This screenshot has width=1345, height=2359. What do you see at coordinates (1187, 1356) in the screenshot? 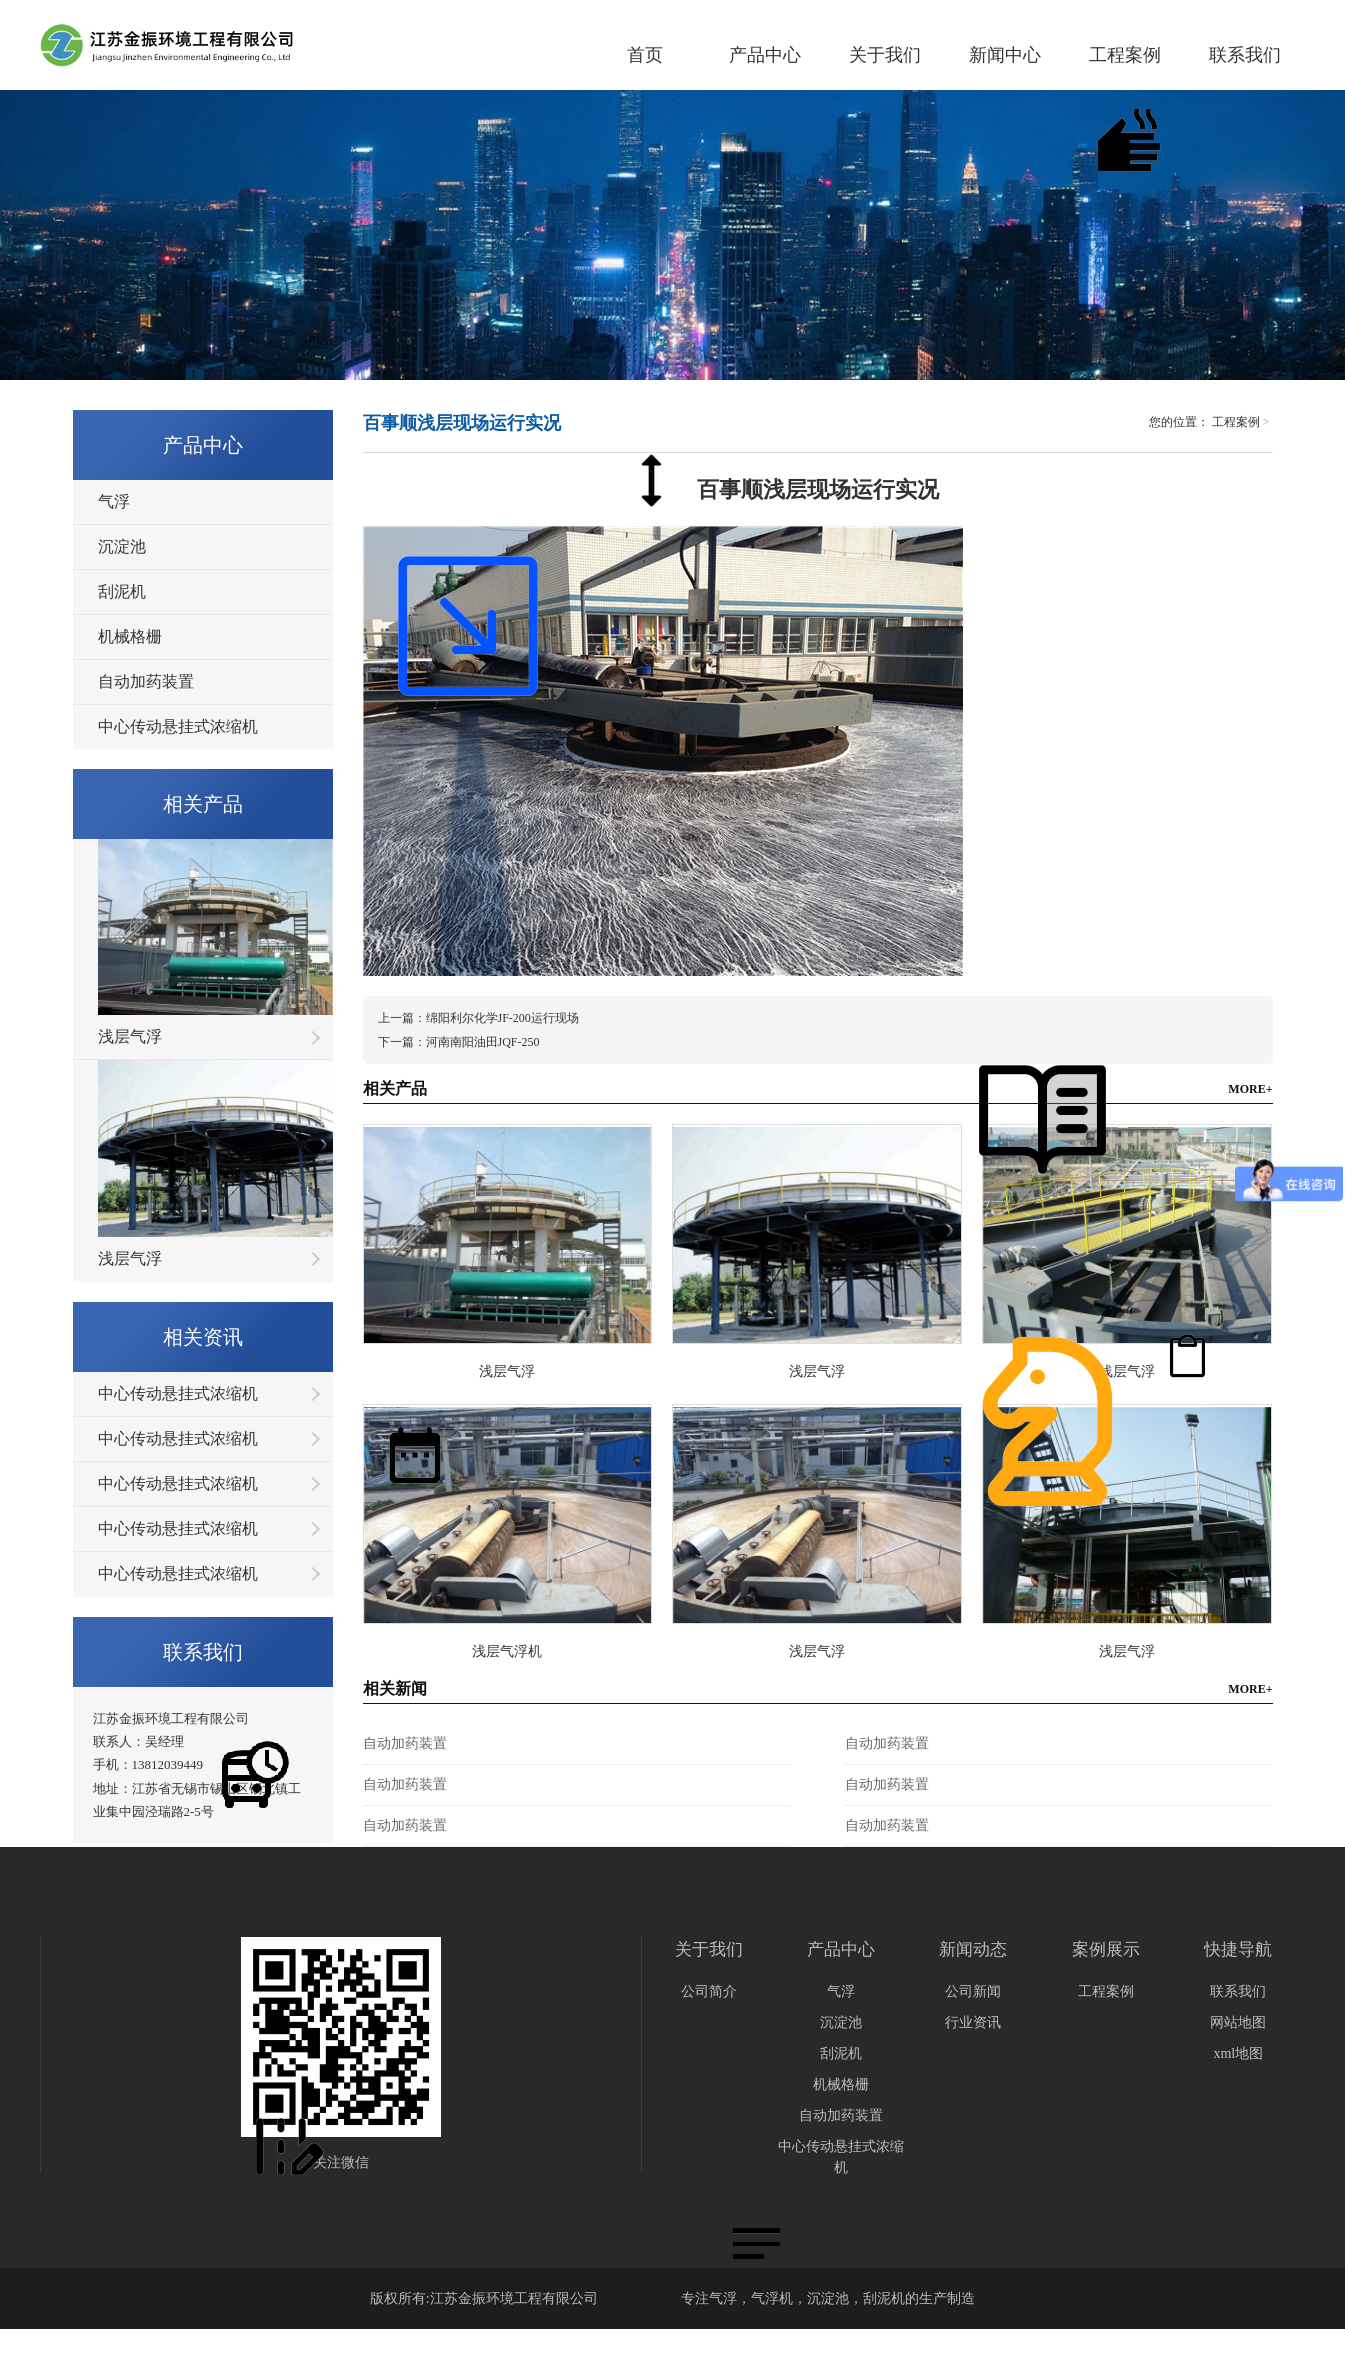
I see `copy to clipboard` at bounding box center [1187, 1356].